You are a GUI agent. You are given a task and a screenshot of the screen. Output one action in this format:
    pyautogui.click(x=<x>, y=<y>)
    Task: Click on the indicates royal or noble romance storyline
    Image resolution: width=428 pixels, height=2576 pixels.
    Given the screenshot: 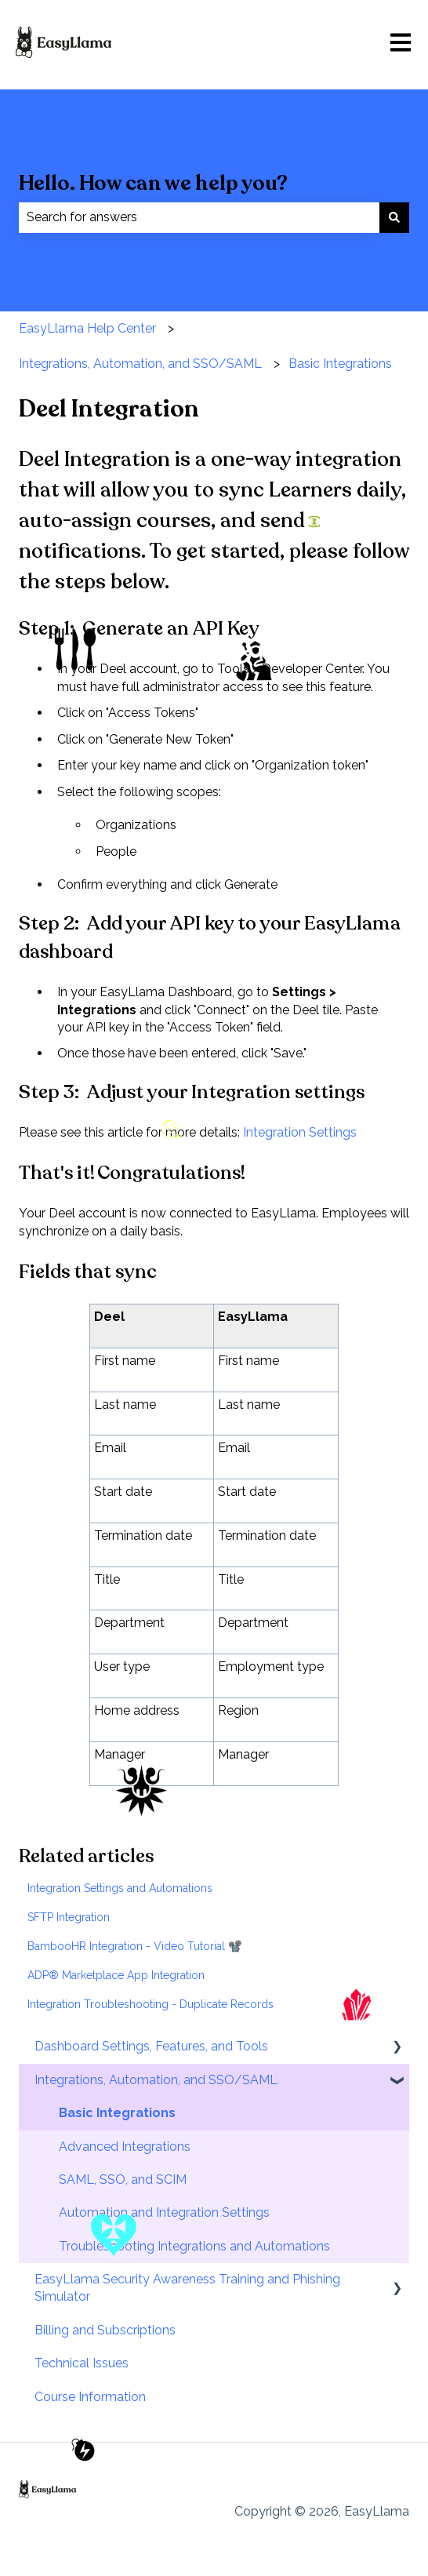 What is the action you would take?
    pyautogui.click(x=114, y=2236)
    